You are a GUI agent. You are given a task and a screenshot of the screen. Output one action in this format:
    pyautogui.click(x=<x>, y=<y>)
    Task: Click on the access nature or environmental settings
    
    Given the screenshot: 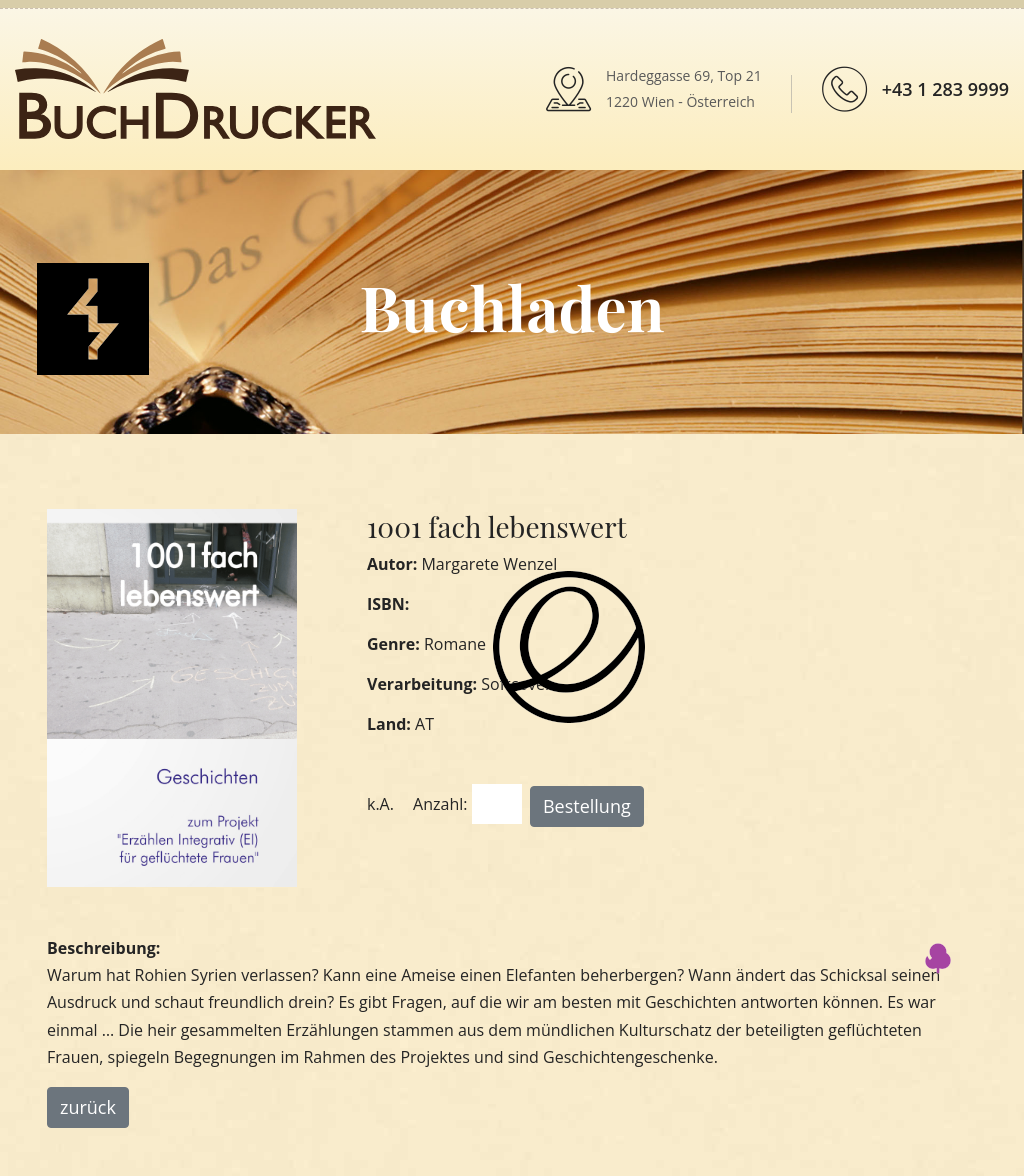 What is the action you would take?
    pyautogui.click(x=938, y=959)
    